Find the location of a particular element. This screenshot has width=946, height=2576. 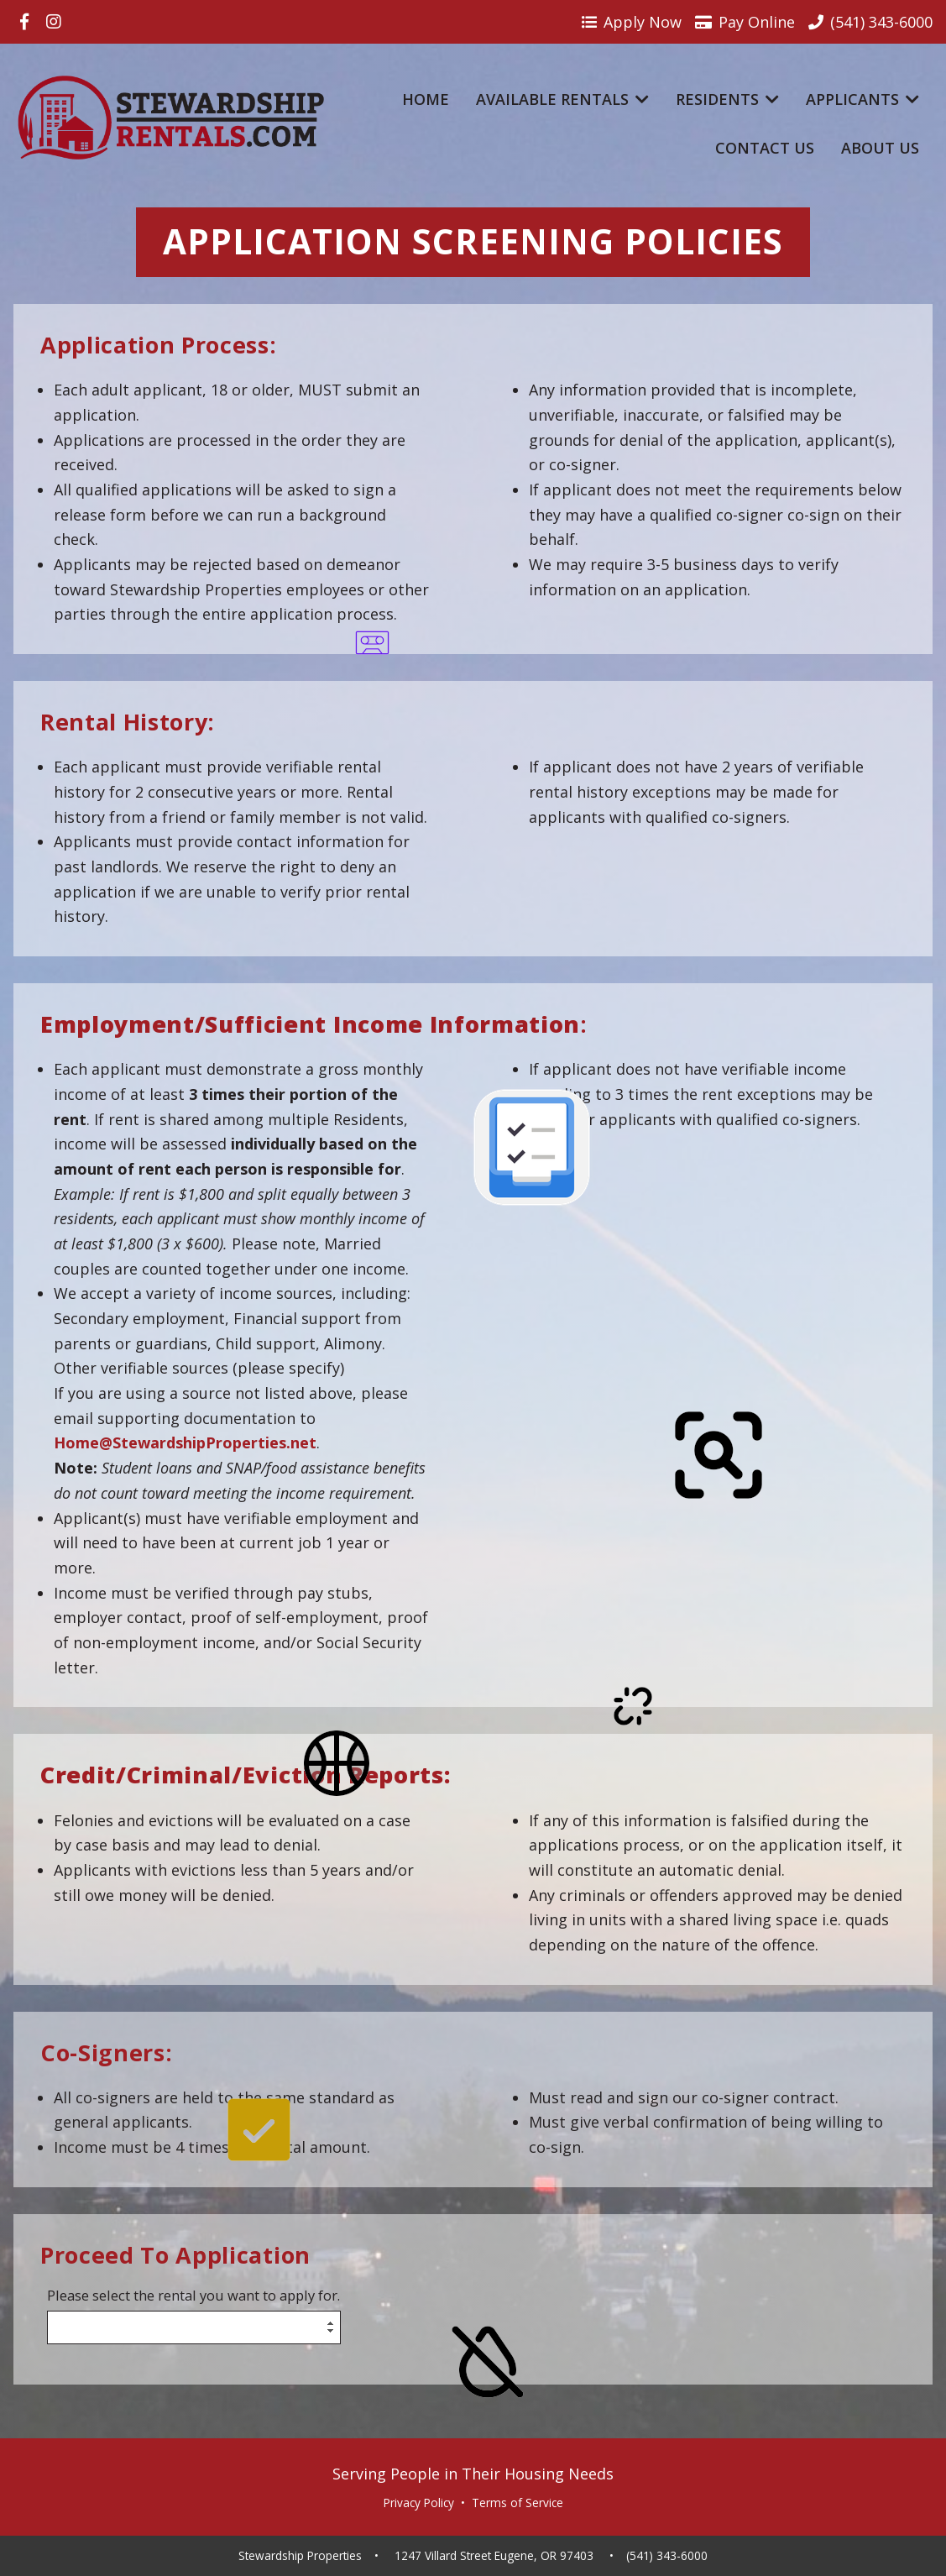

scan or search within a selected area is located at coordinates (719, 1455).